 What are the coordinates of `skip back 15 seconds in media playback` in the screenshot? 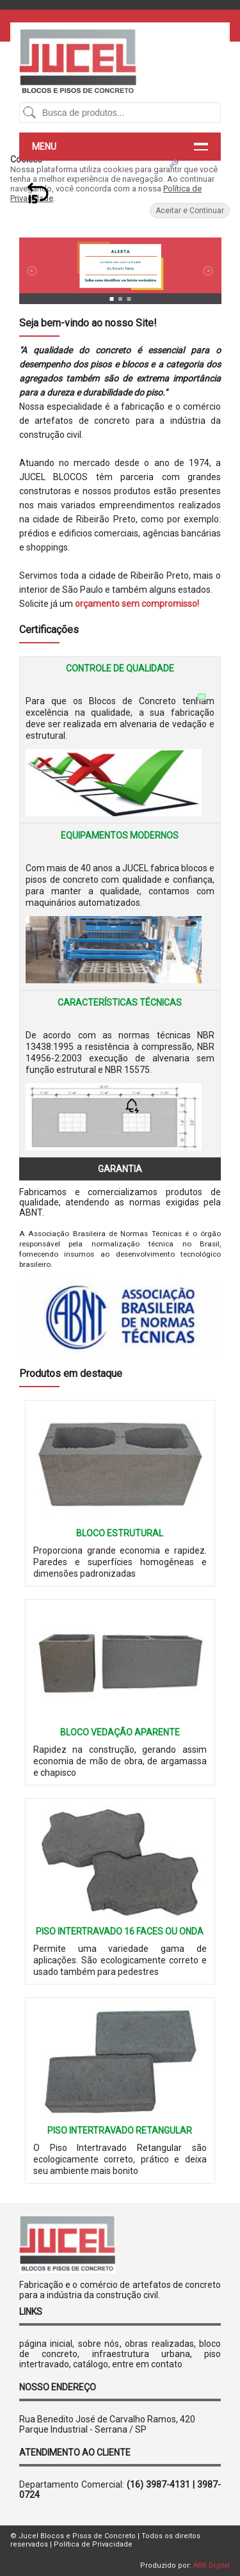 It's located at (37, 193).